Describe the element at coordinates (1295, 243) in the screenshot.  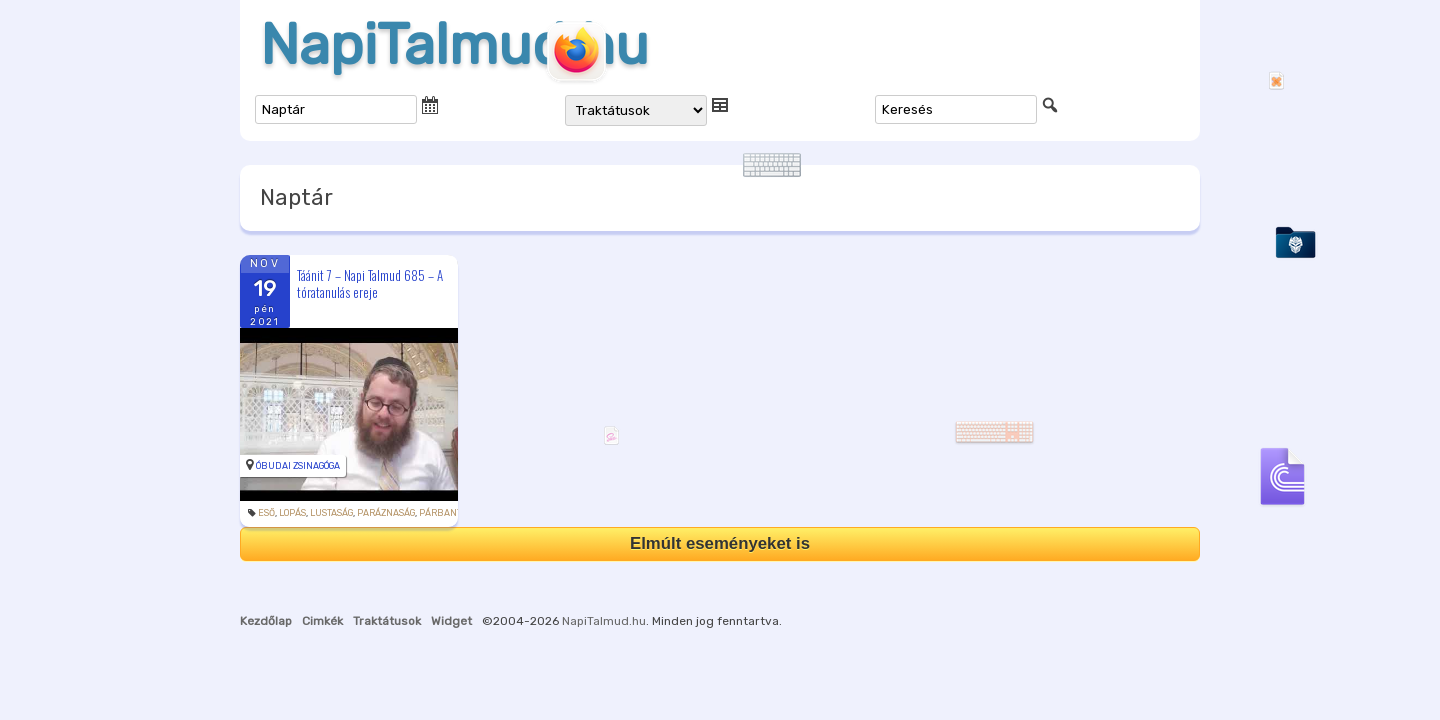
I see `open folder containing rexus gaming files` at that location.